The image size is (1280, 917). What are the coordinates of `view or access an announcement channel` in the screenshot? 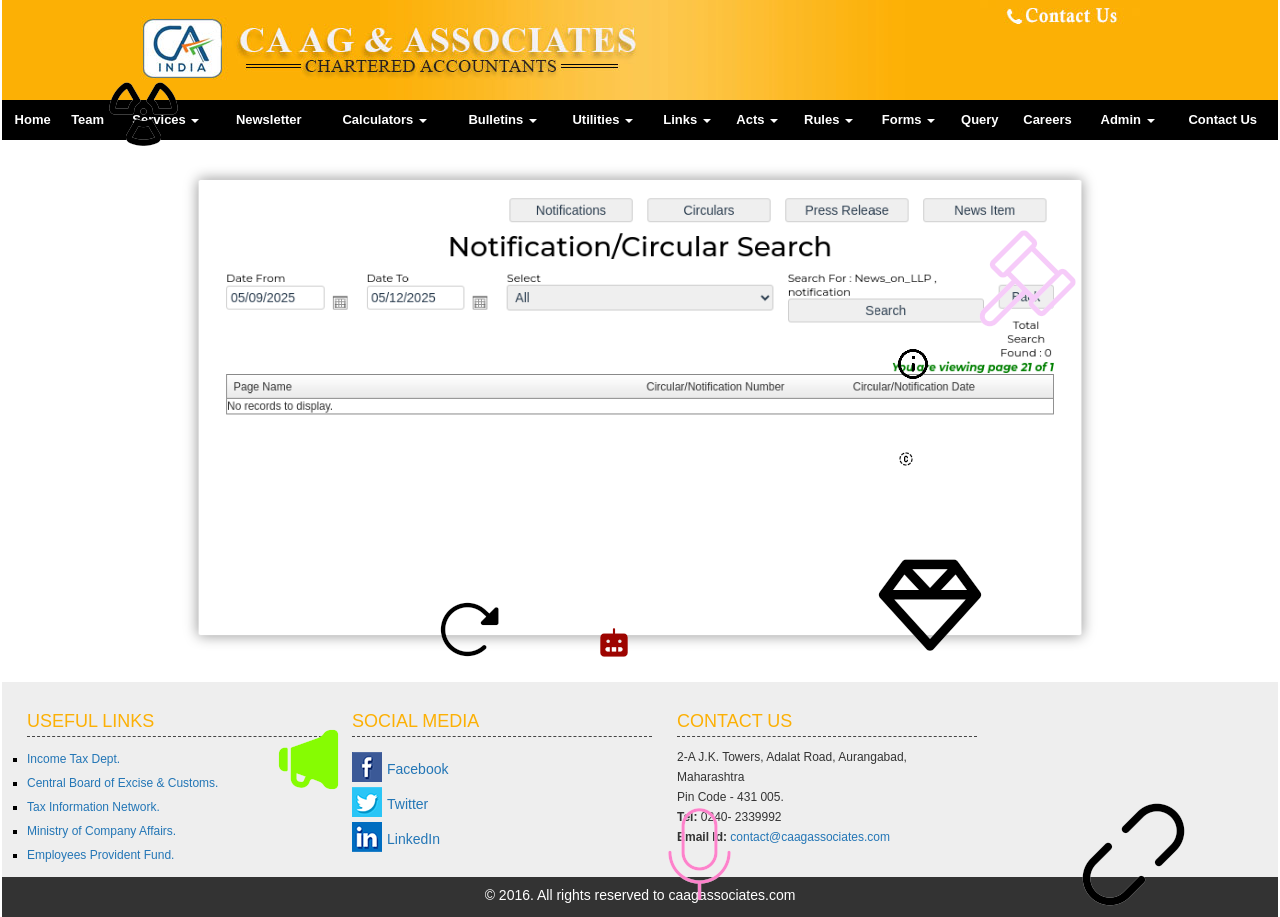 It's located at (308, 759).